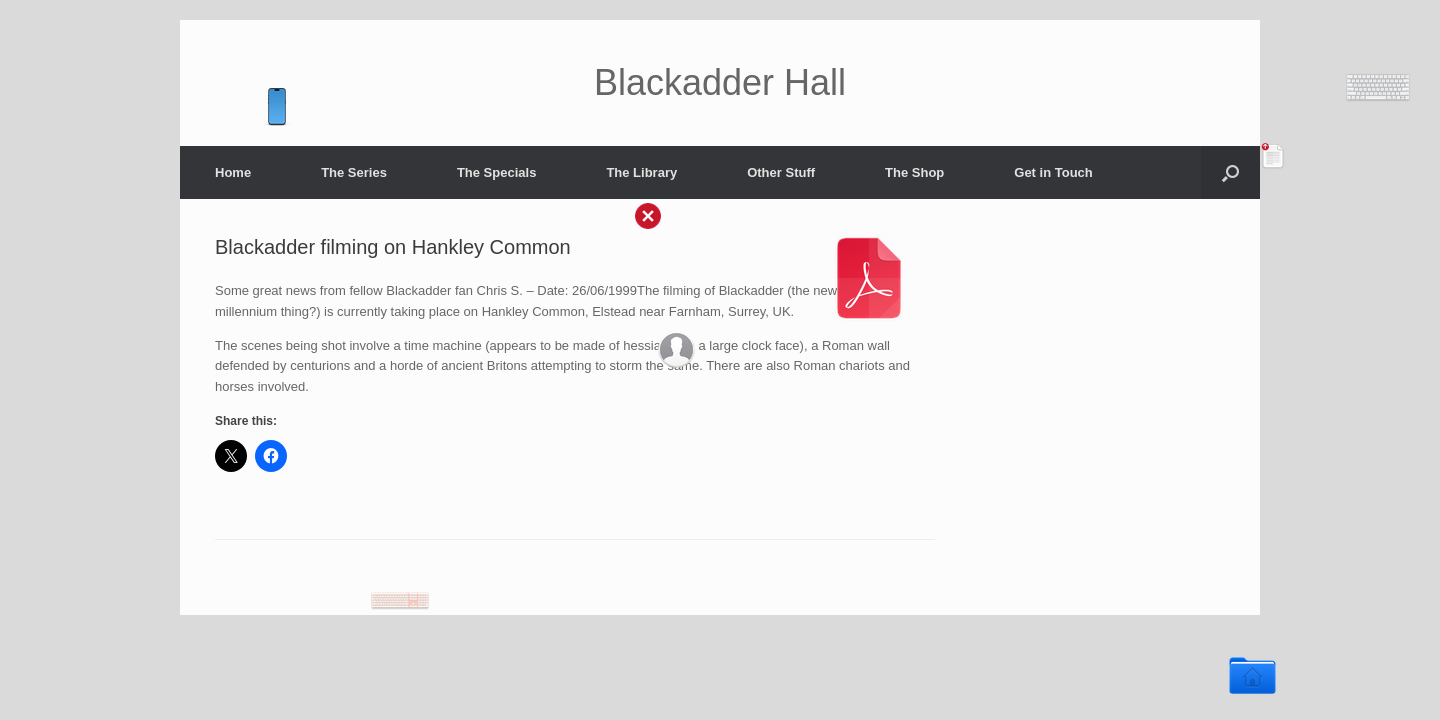  What do you see at coordinates (1273, 156) in the screenshot?
I see `send or upload a document` at bounding box center [1273, 156].